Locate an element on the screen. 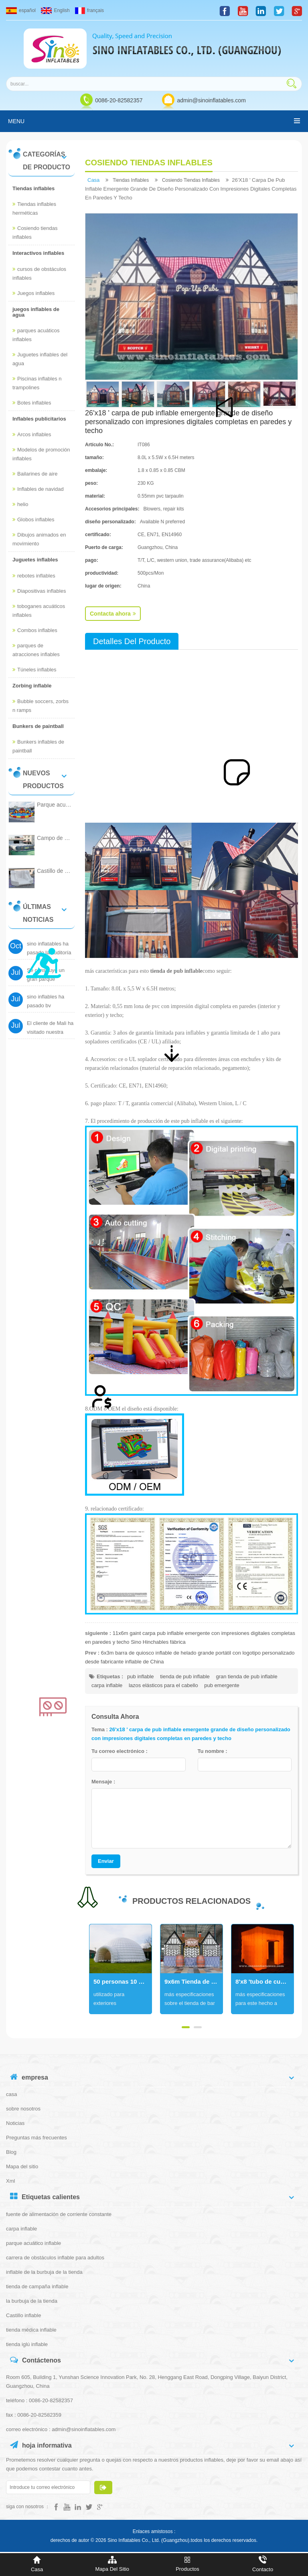  view graphics card or GPU information is located at coordinates (53, 1706).